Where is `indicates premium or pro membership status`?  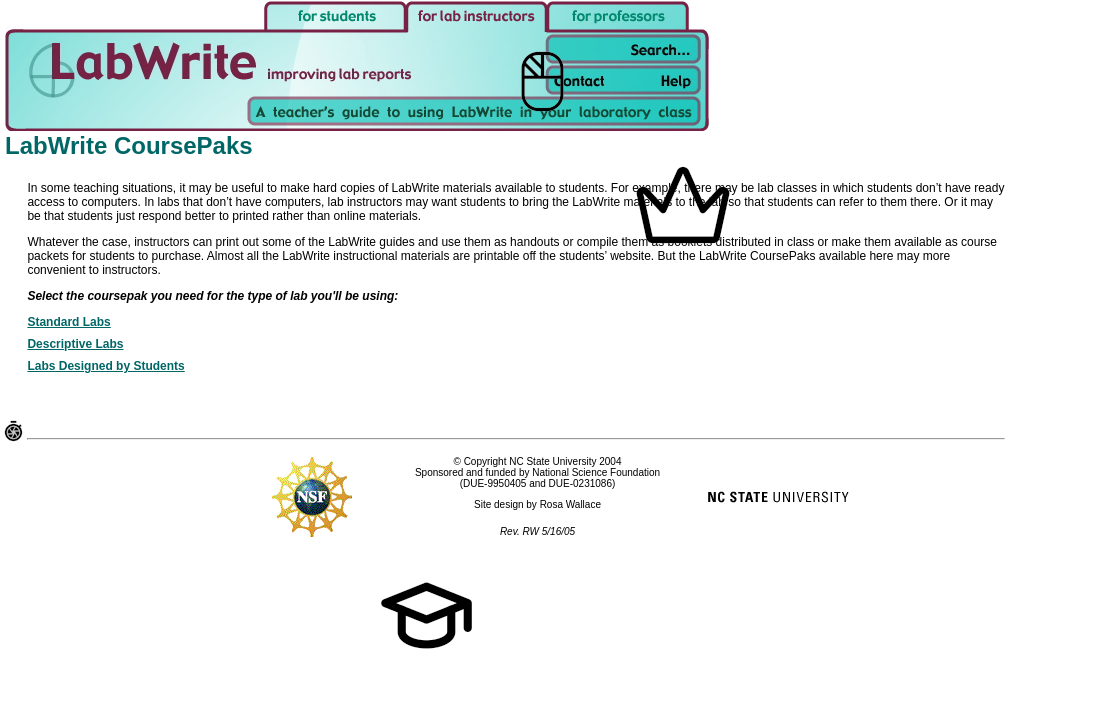
indicates premium or pro membership status is located at coordinates (683, 210).